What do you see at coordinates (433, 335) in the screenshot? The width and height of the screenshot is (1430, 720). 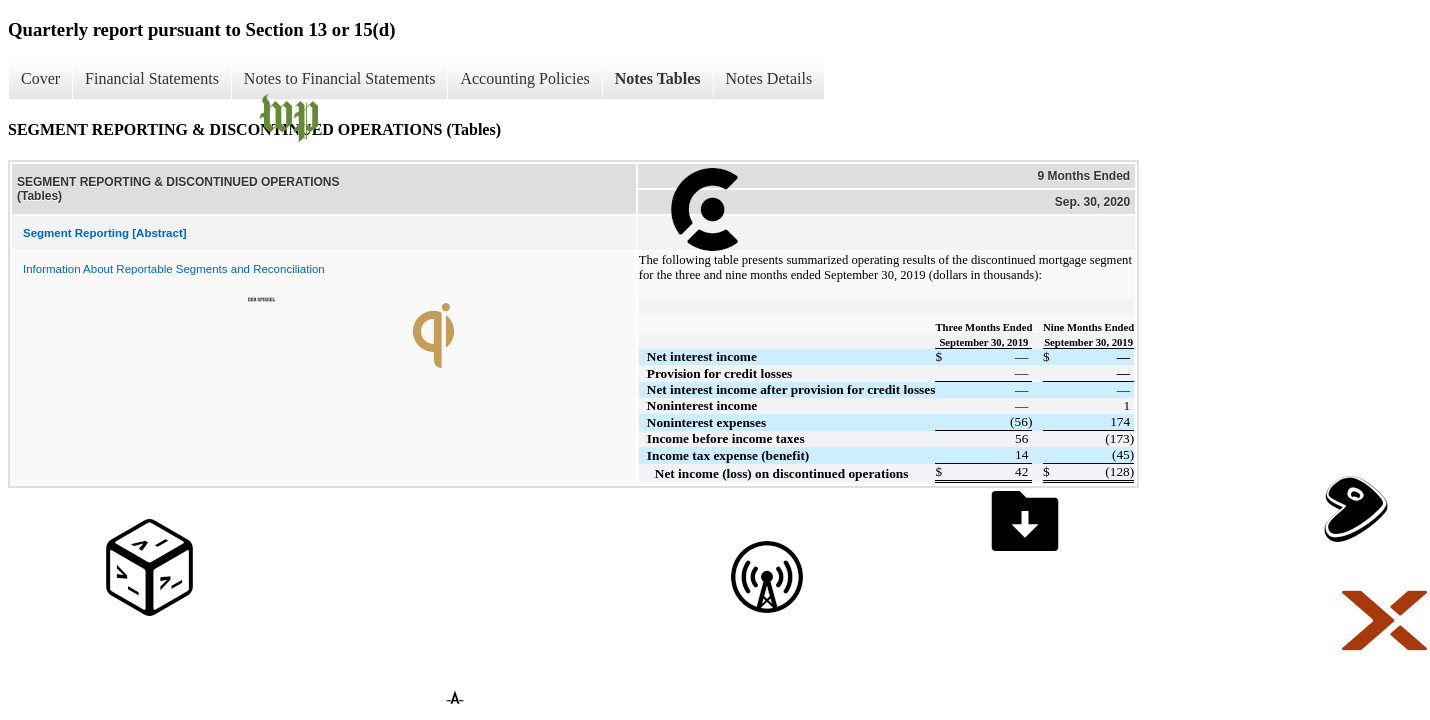 I see `indicates qi wireless charging capability` at bounding box center [433, 335].